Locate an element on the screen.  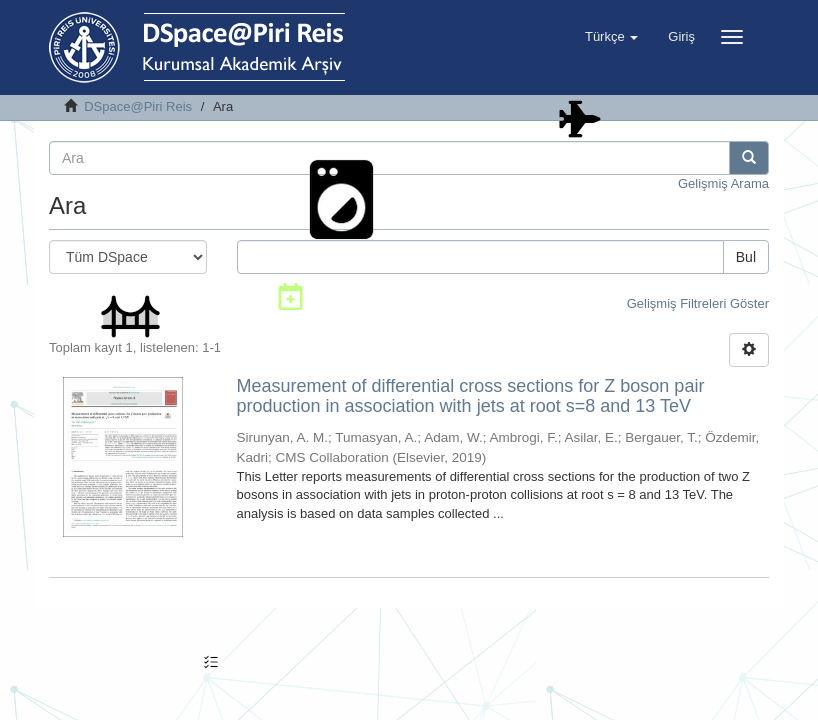
add a new calendar event is located at coordinates (290, 296).